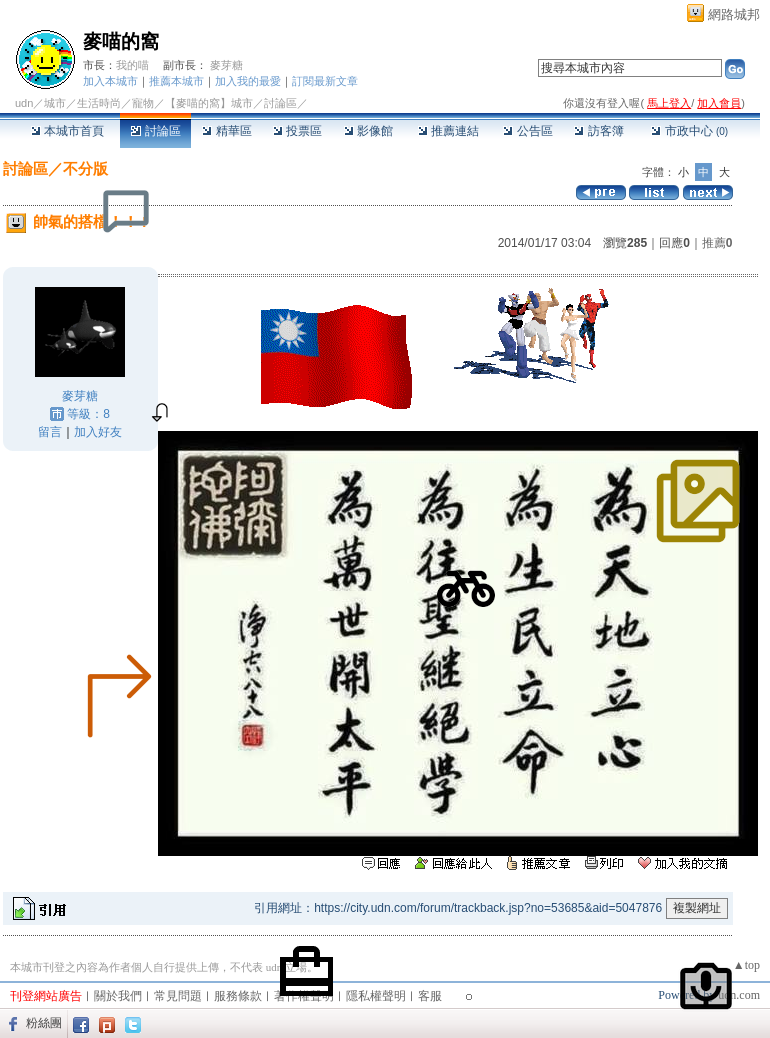  What do you see at coordinates (113, 696) in the screenshot?
I see `reply to a message` at bounding box center [113, 696].